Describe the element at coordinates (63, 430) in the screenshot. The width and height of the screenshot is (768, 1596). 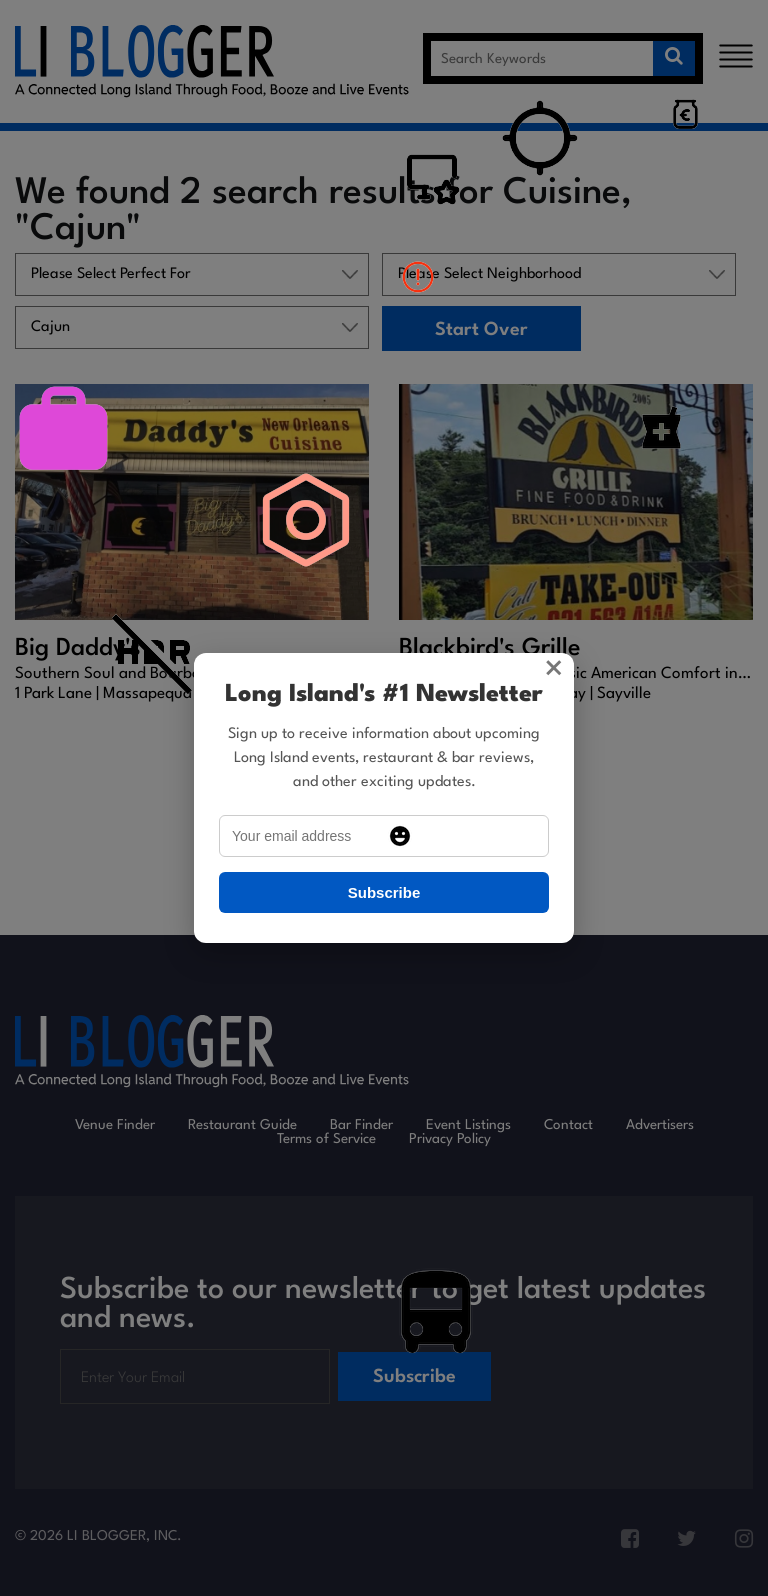
I see `access work or business files` at that location.